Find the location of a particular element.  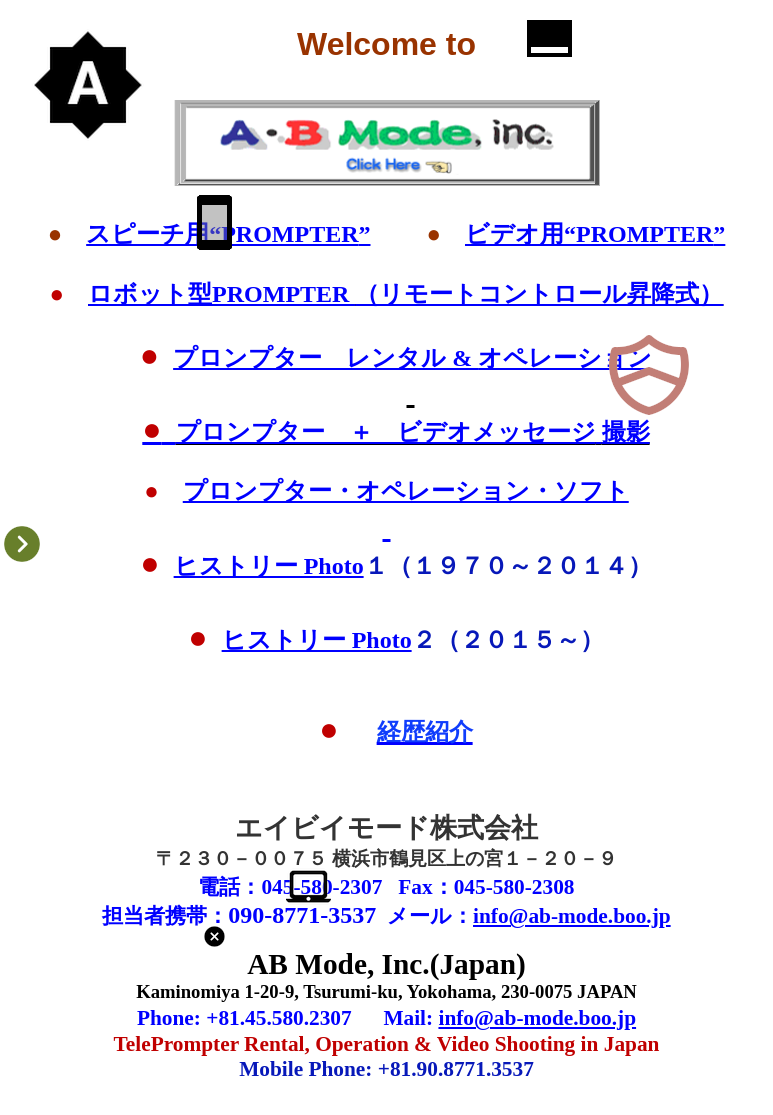

access call-to-action banner or overlay is located at coordinates (549, 38).